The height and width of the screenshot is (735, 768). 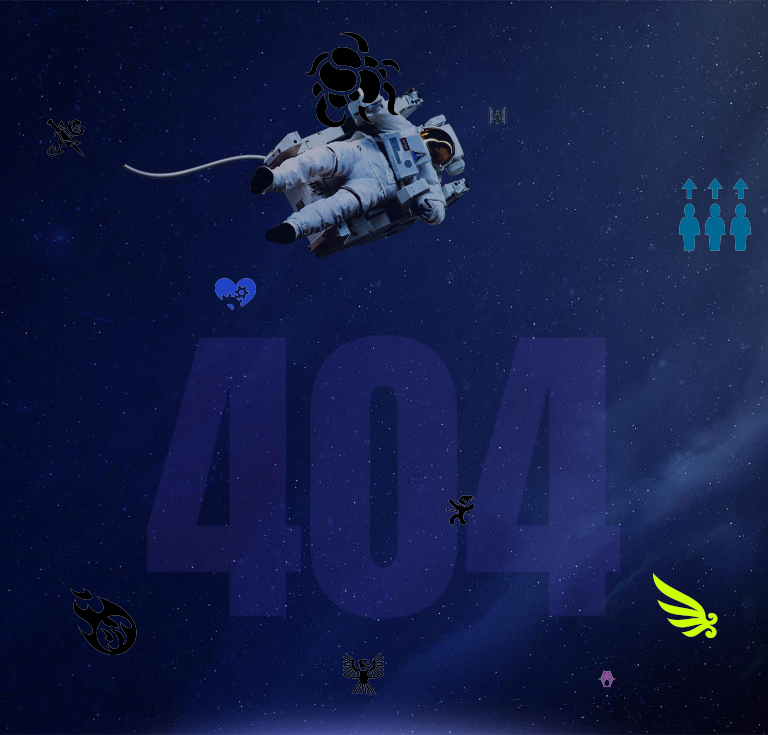 What do you see at coordinates (66, 138) in the screenshot?
I see `select rogue or assassin character class` at bounding box center [66, 138].